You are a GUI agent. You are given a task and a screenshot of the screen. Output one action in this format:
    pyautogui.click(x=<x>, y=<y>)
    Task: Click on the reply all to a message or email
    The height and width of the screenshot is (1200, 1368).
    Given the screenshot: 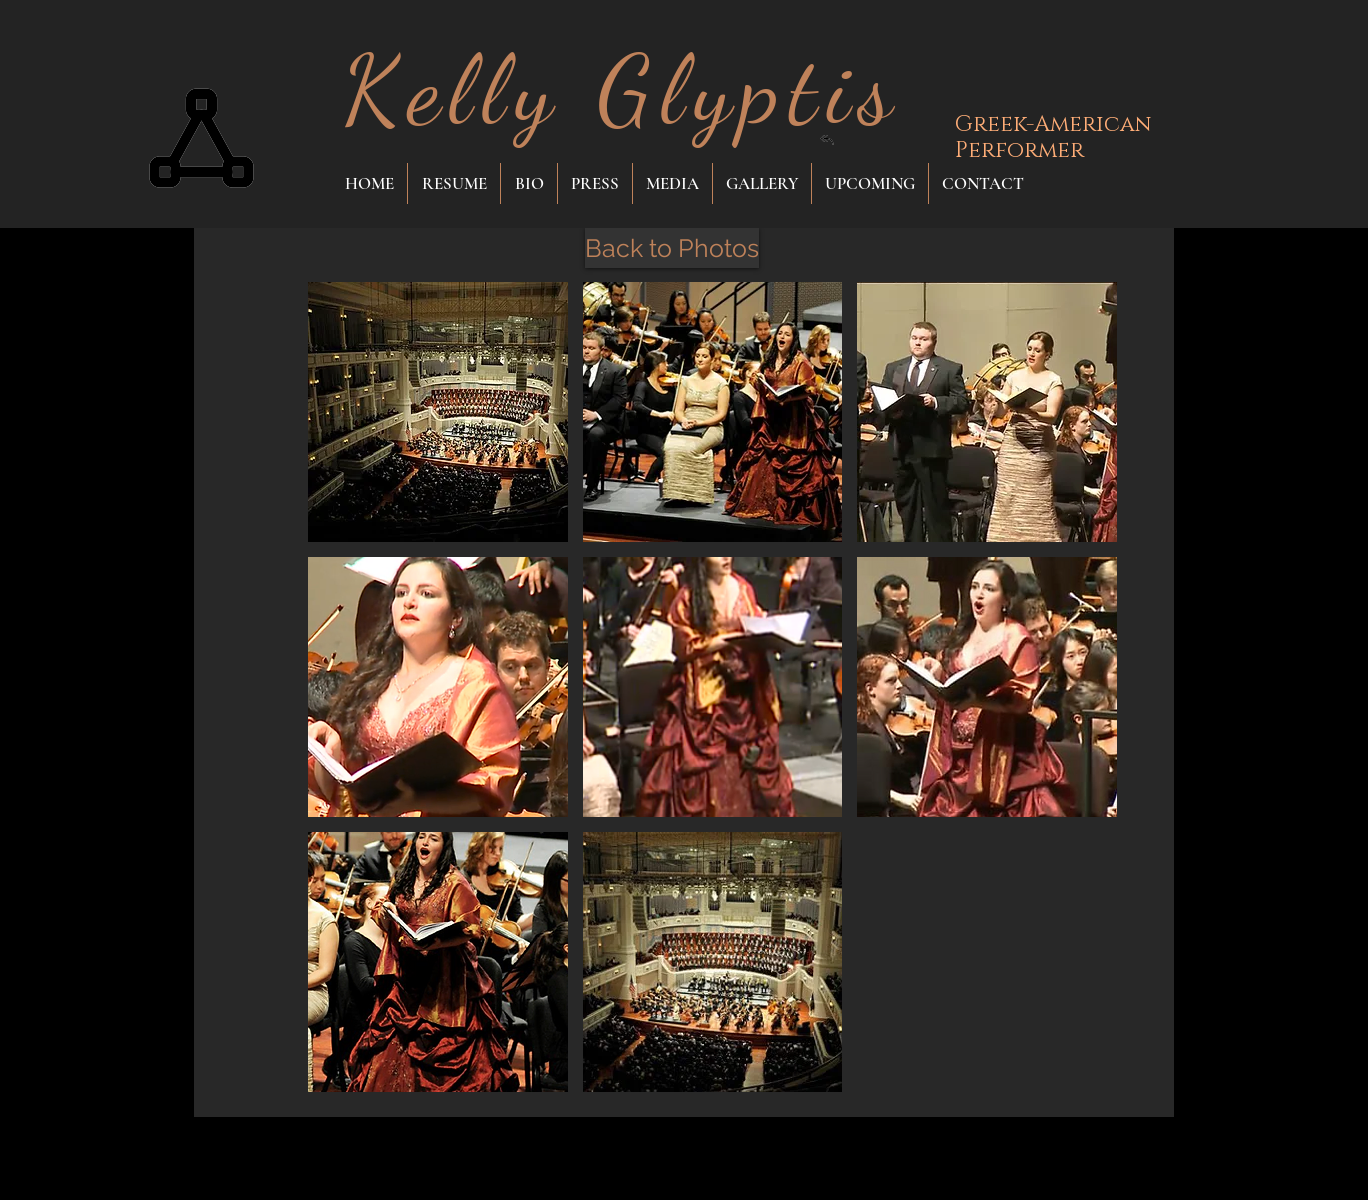 What is the action you would take?
    pyautogui.click(x=827, y=140)
    